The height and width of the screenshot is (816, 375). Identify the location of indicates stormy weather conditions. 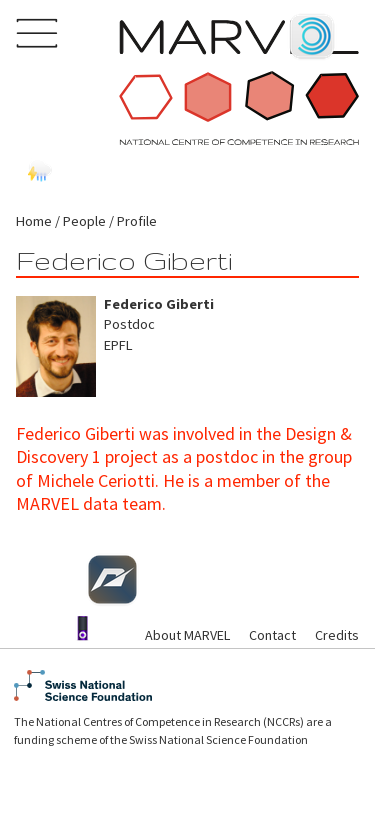
(40, 170).